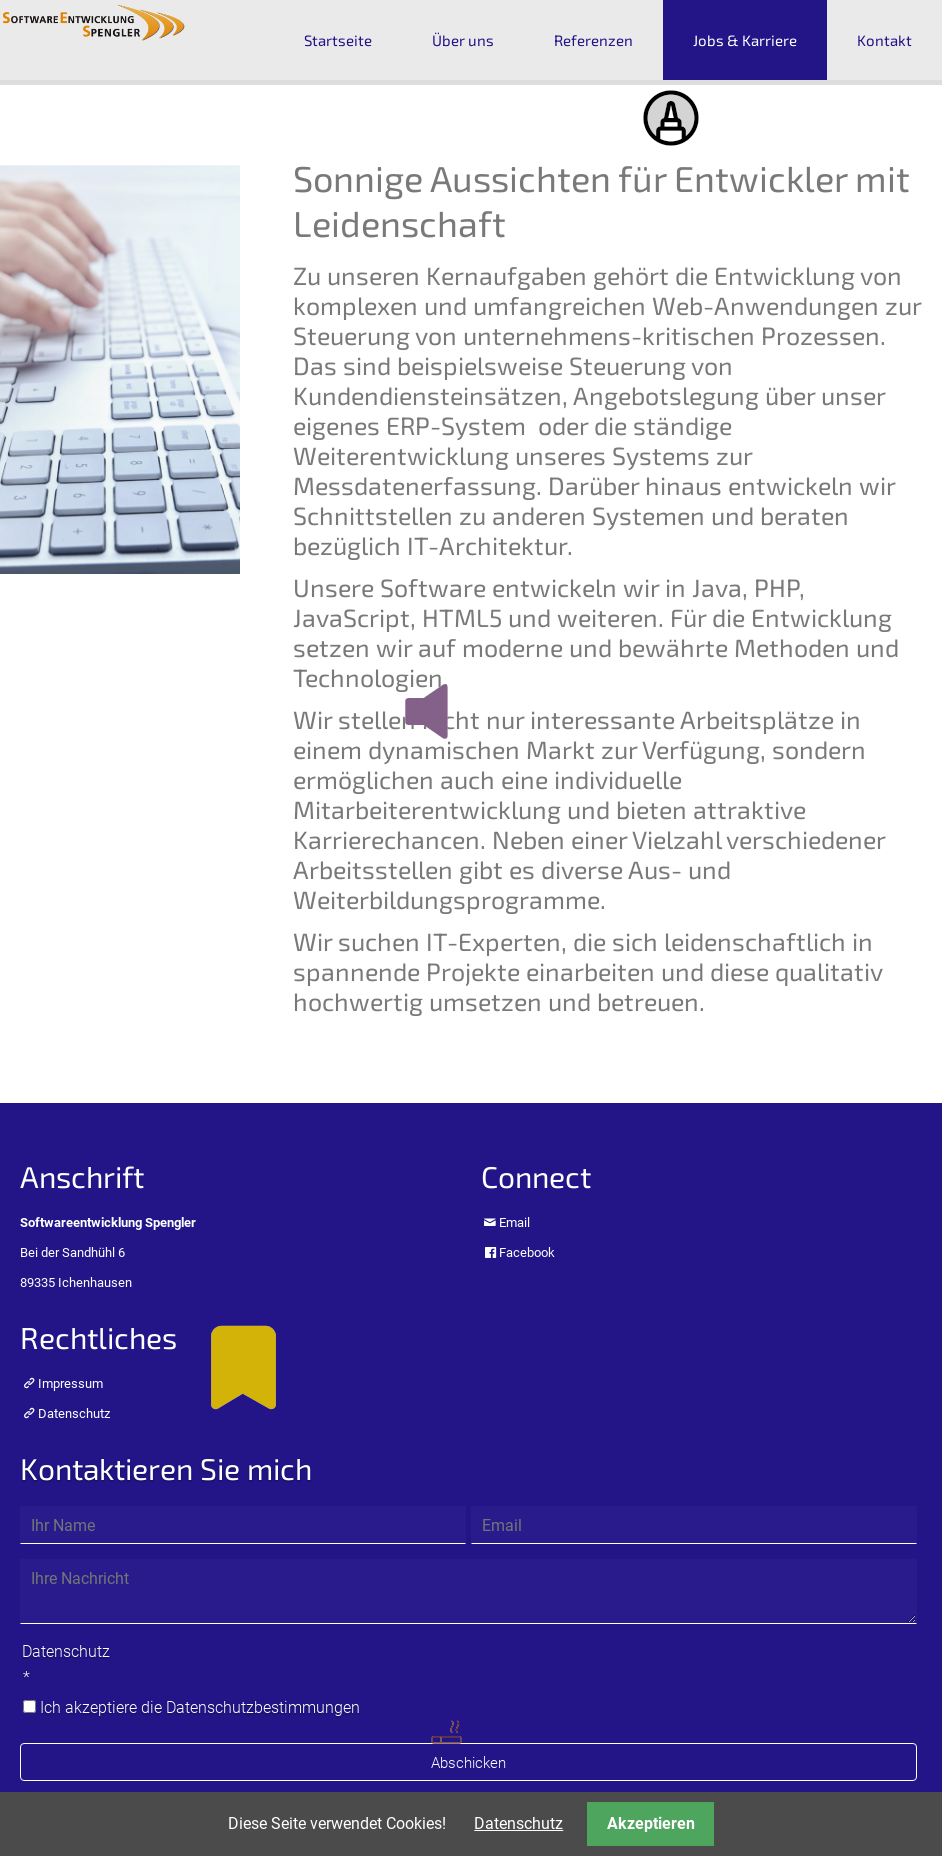  Describe the element at coordinates (671, 118) in the screenshot. I see `select marker or highlighter tool` at that location.